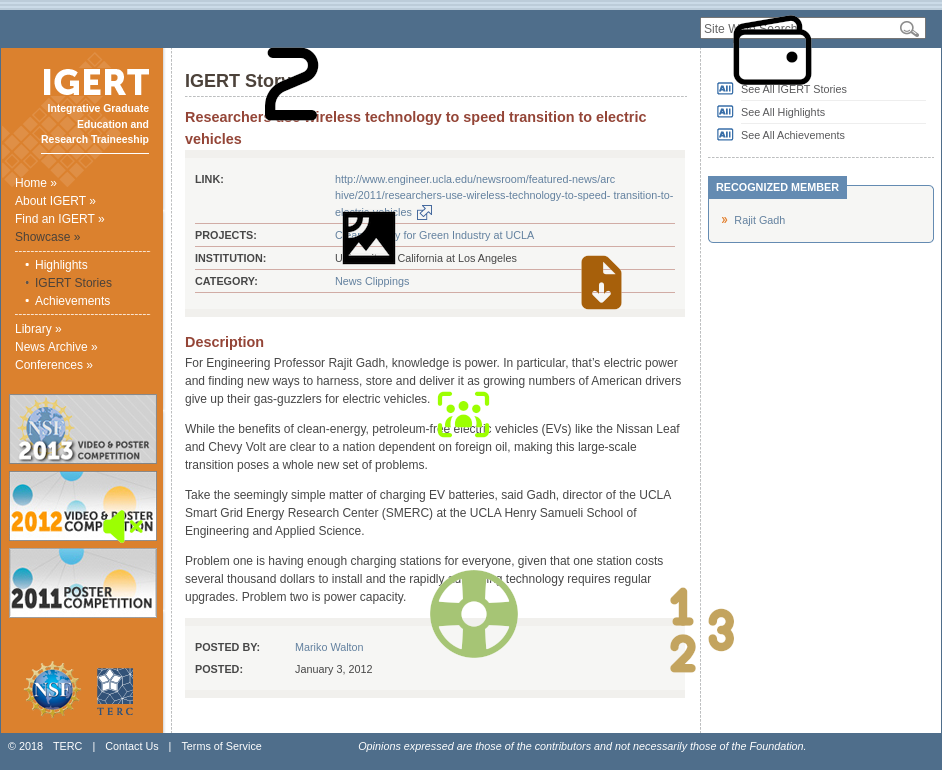  What do you see at coordinates (291, 84) in the screenshot?
I see `indicates the number 2 or second item in a list` at bounding box center [291, 84].